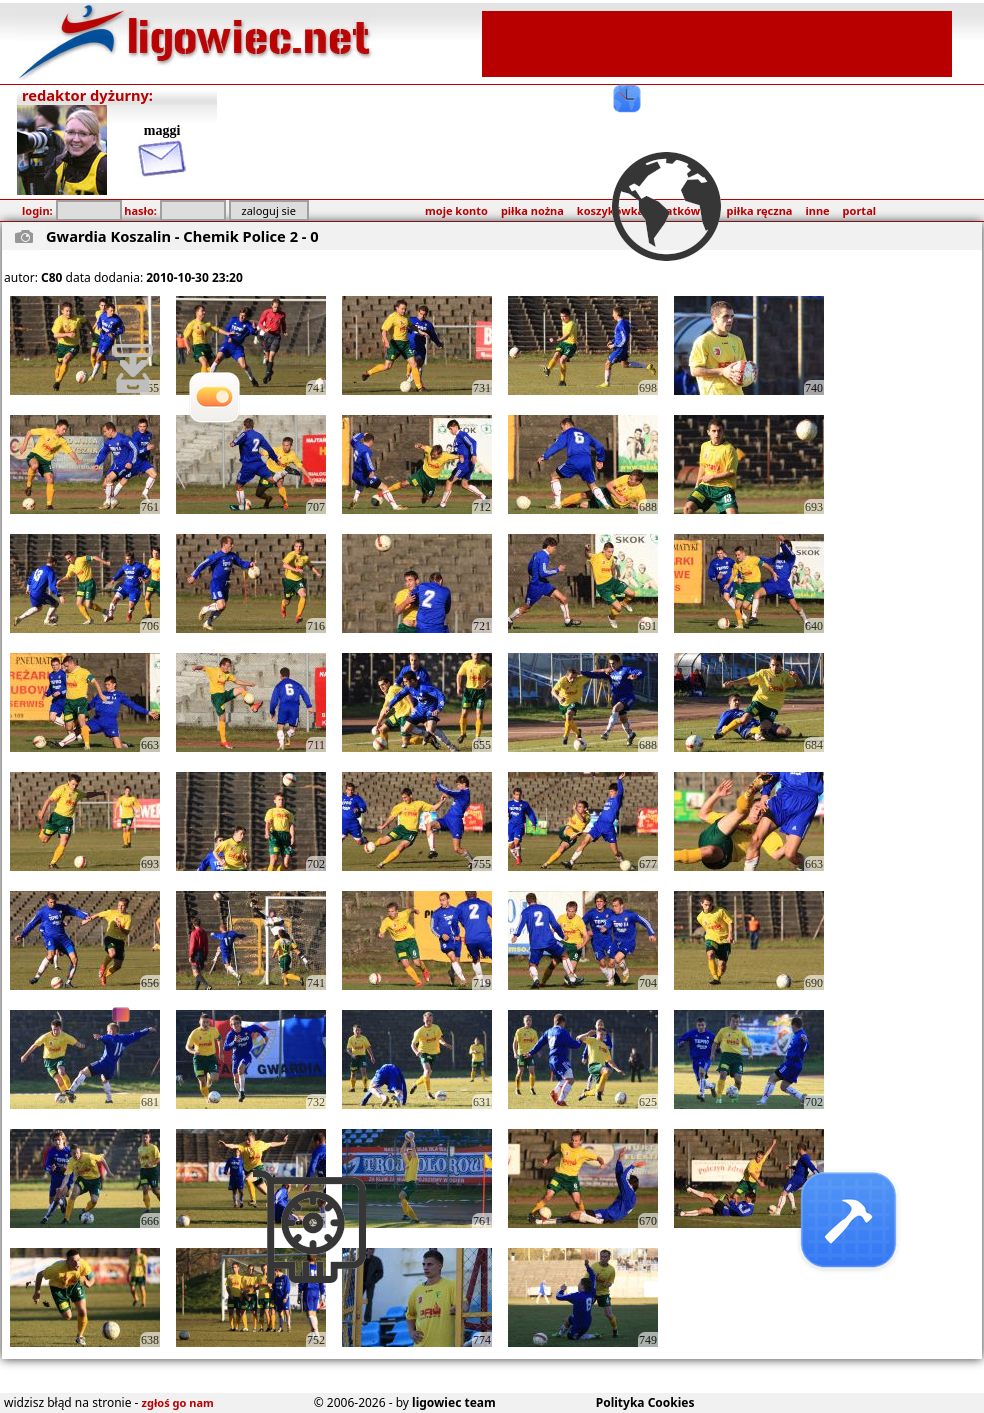  I want to click on open system control center settings, so click(214, 397).